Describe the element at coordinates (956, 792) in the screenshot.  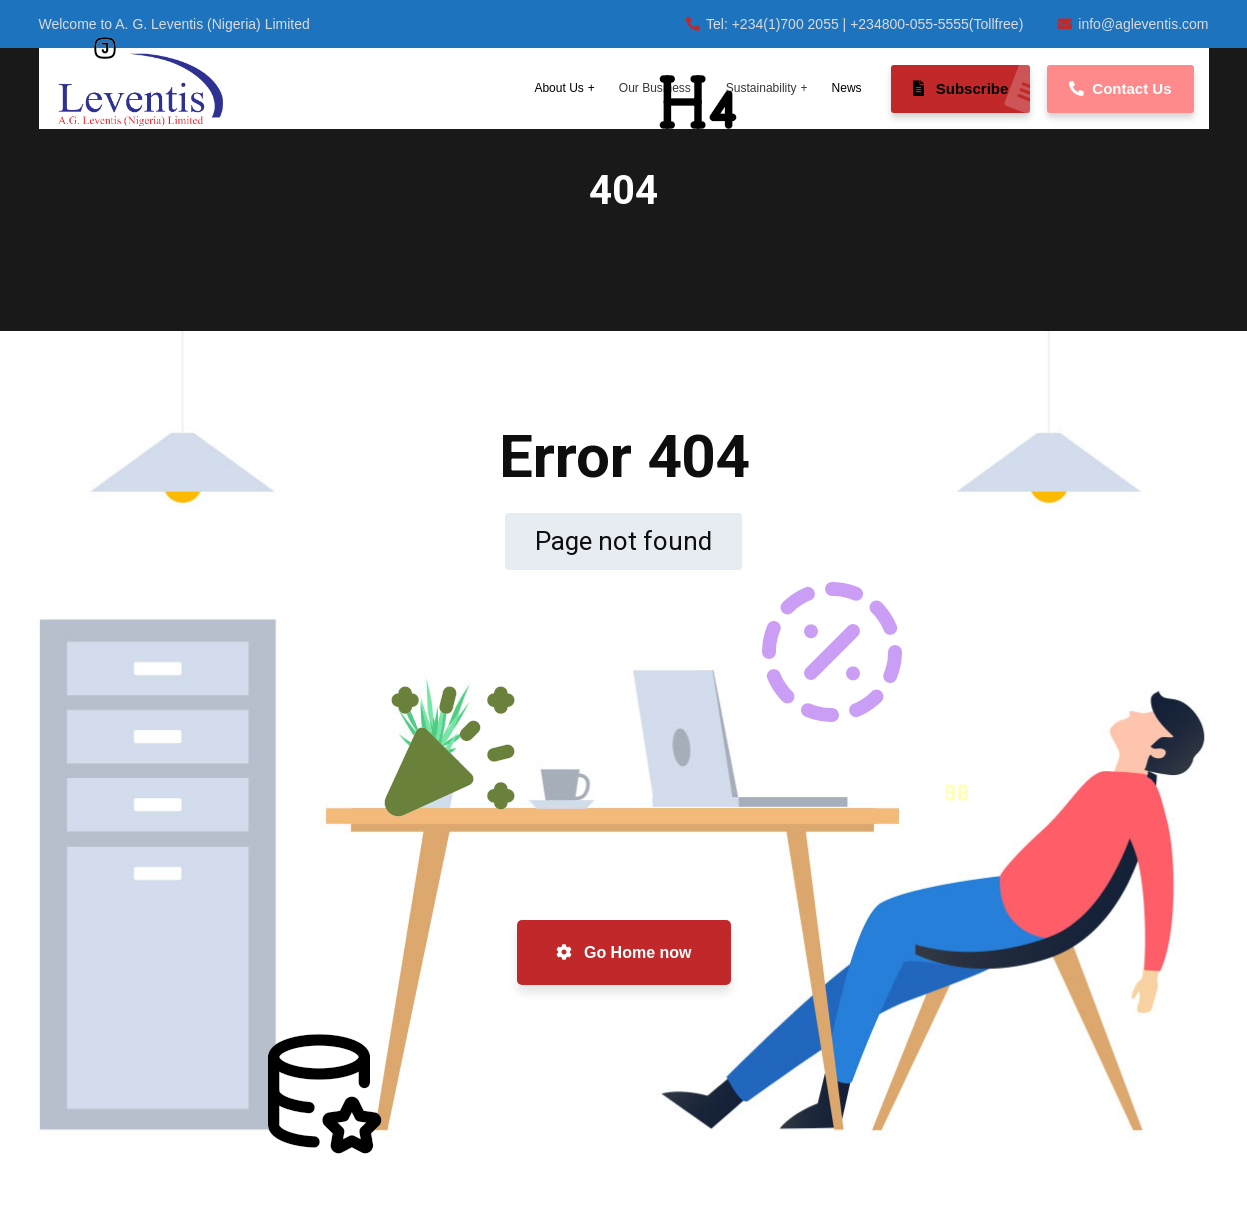
I see `indicates item number 98 in a list or sequence` at that location.